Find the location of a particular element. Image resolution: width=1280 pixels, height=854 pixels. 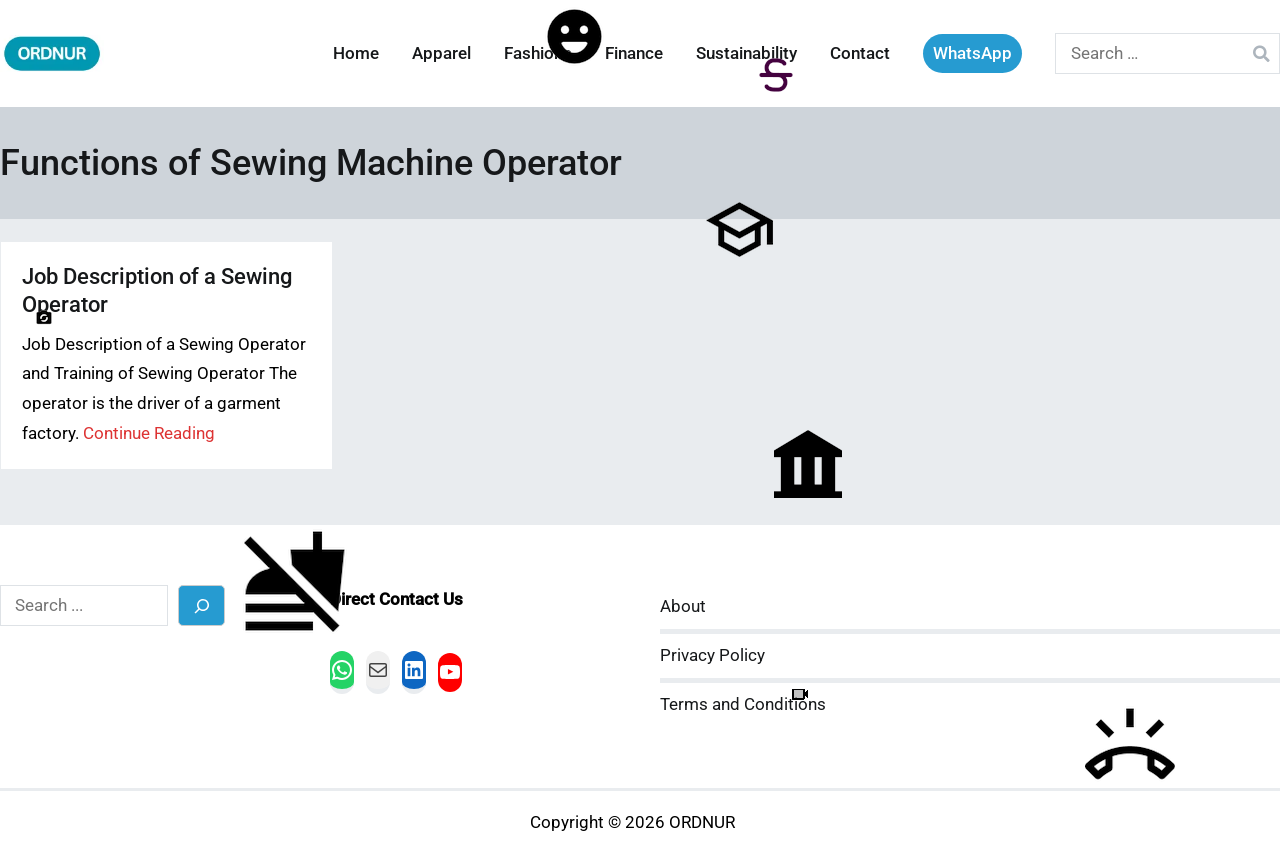

switch between front and rear camera is located at coordinates (44, 318).